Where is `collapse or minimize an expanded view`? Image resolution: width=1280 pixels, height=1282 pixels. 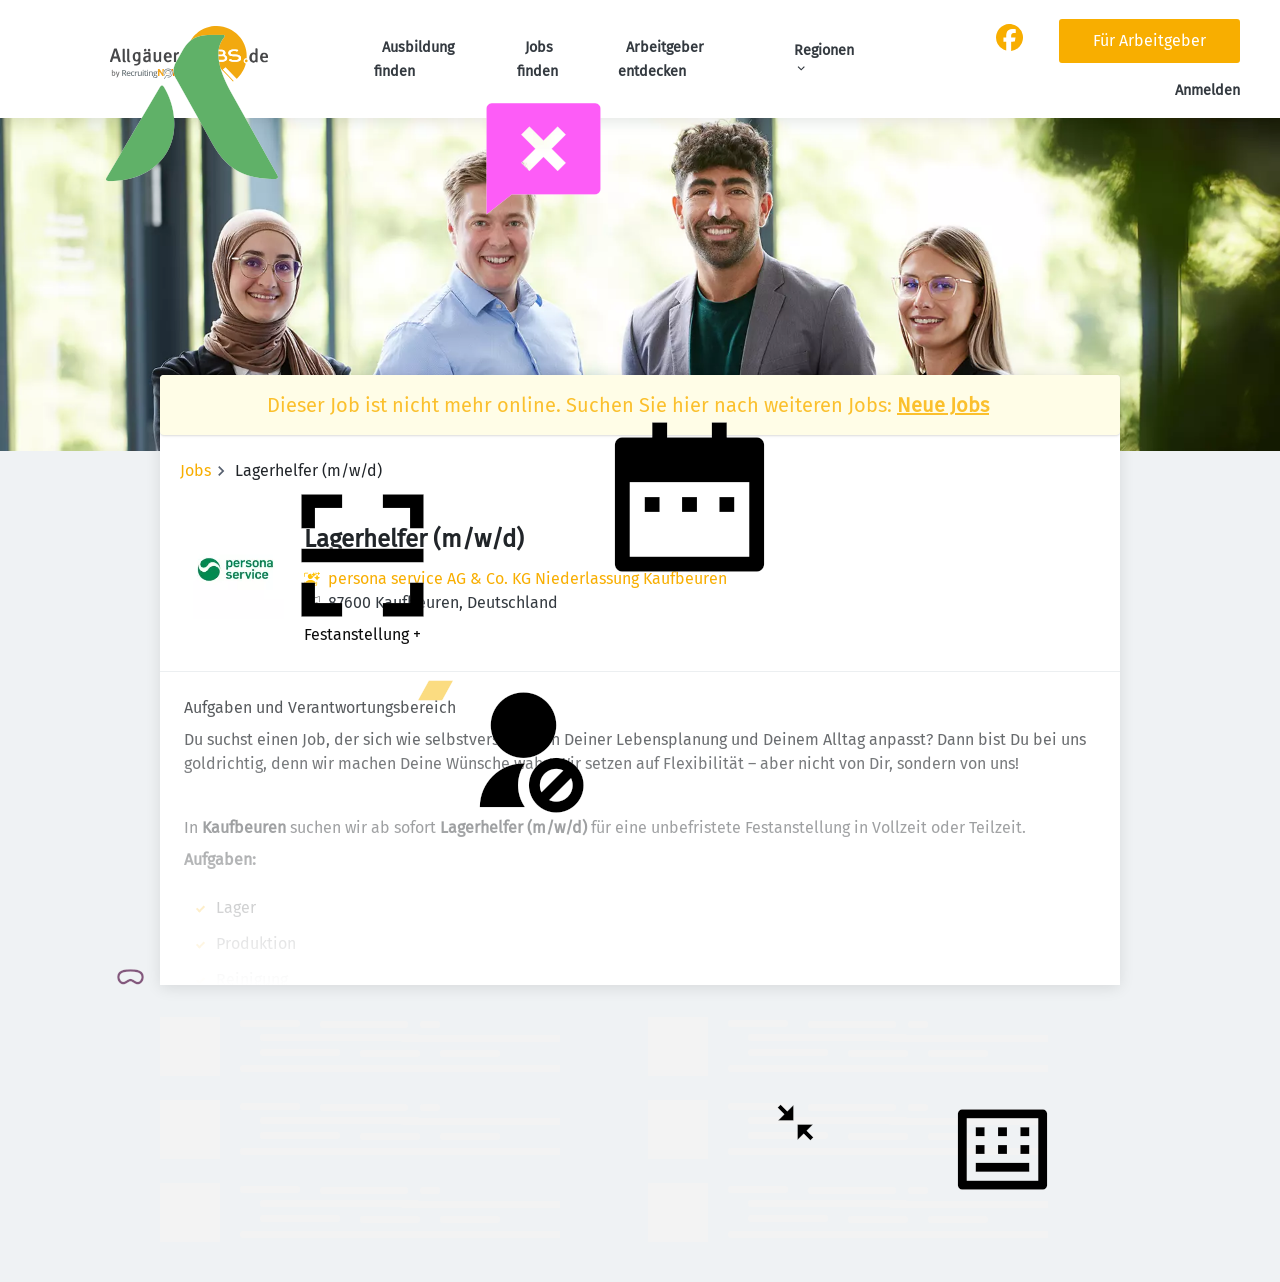 collapse or minimize an expanded view is located at coordinates (795, 1122).